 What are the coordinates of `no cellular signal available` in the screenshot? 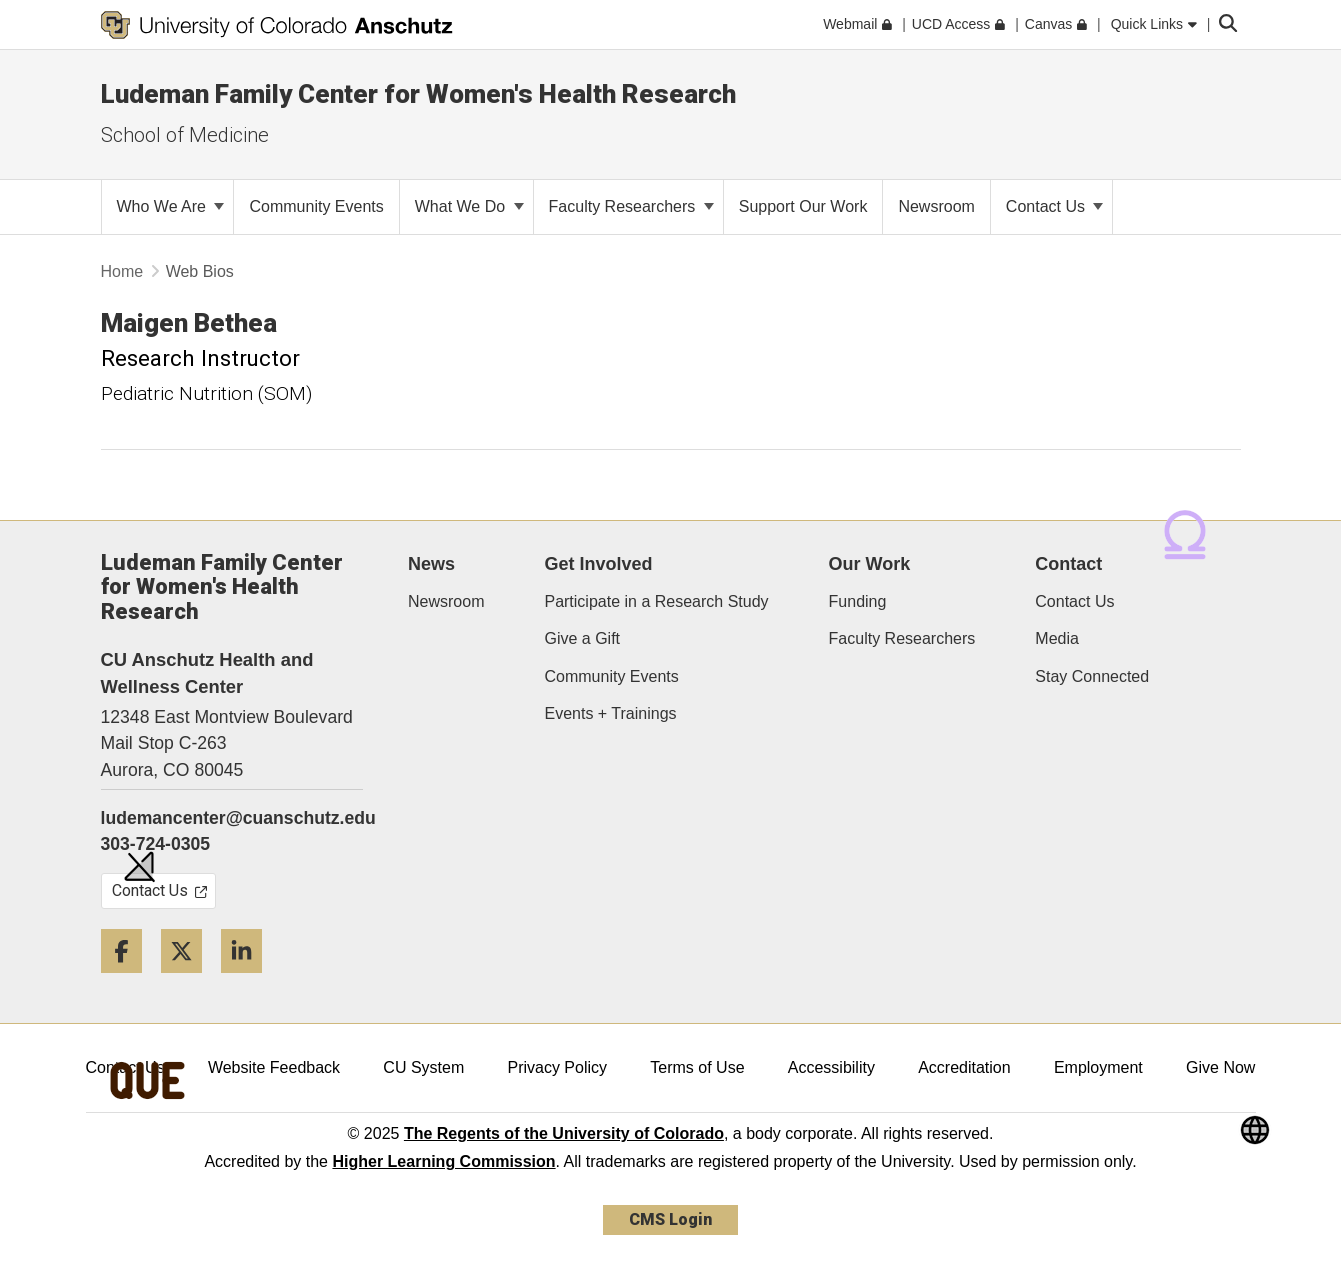 It's located at (141, 867).